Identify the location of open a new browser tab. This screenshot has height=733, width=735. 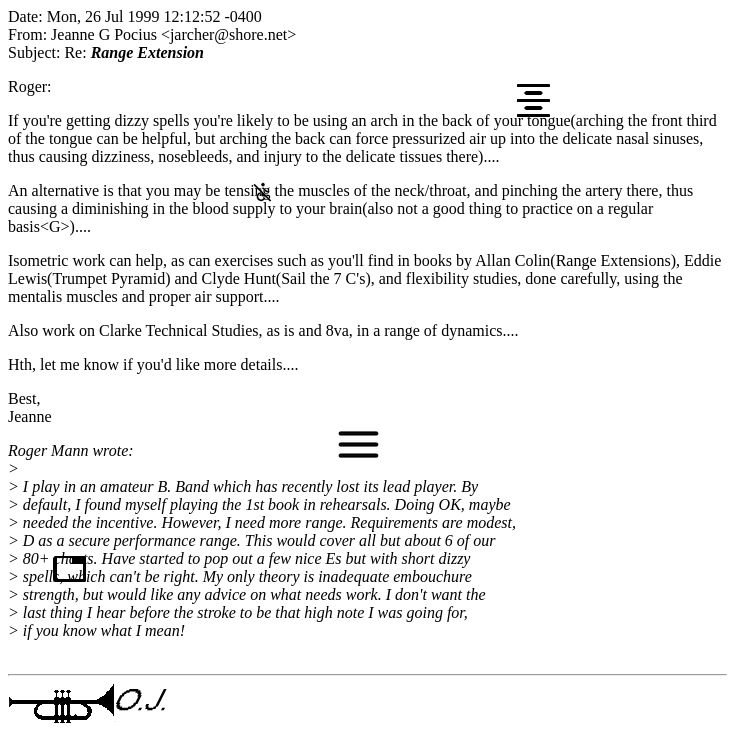
(70, 569).